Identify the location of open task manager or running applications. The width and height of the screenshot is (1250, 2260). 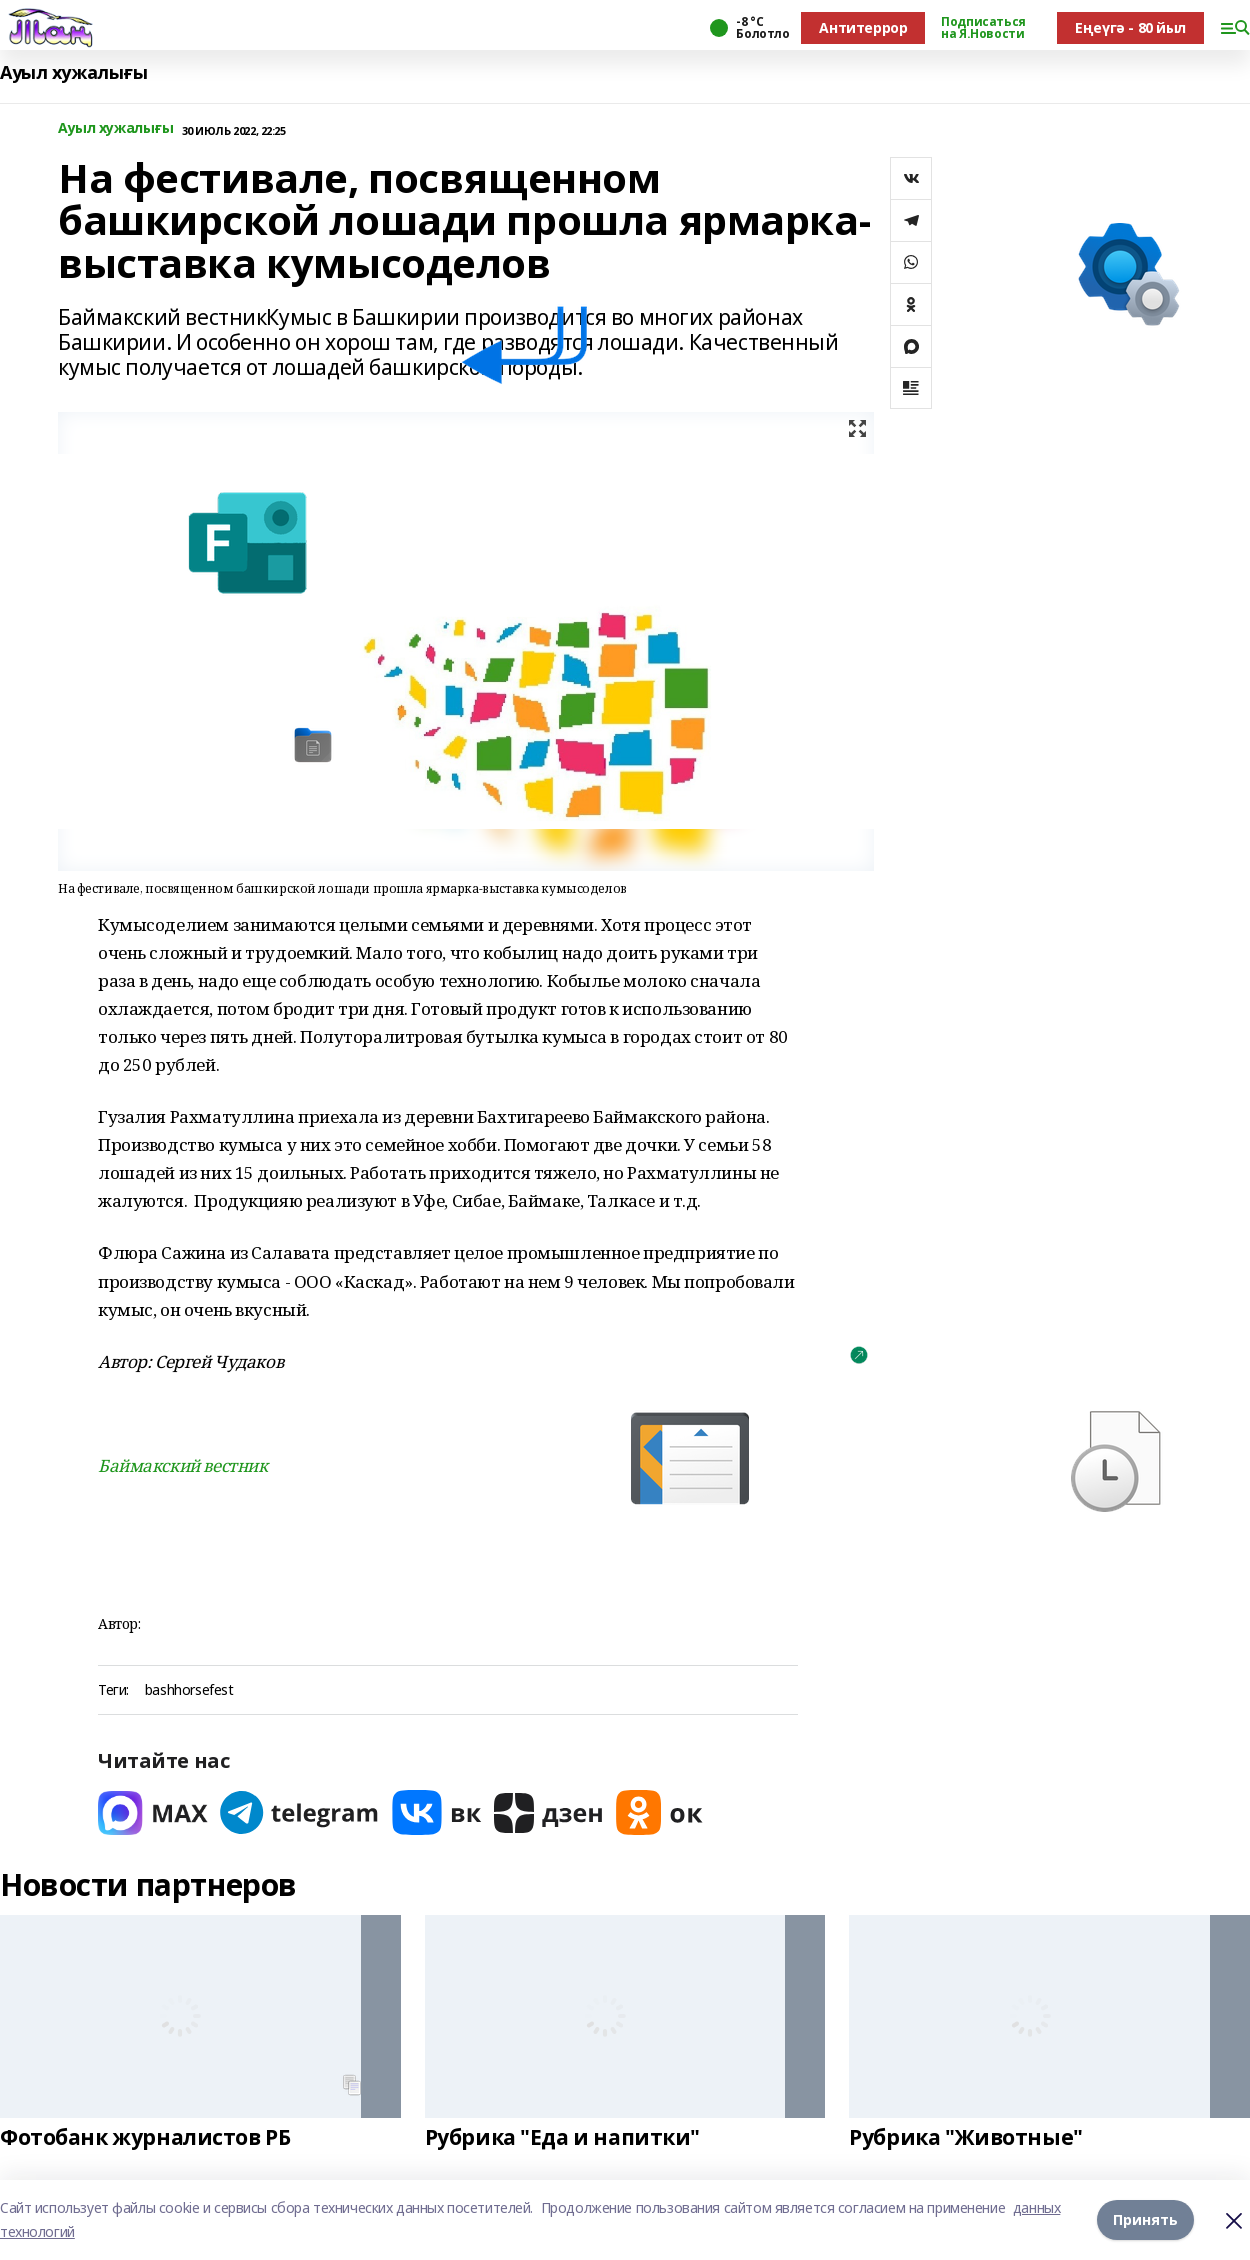
(690, 1460).